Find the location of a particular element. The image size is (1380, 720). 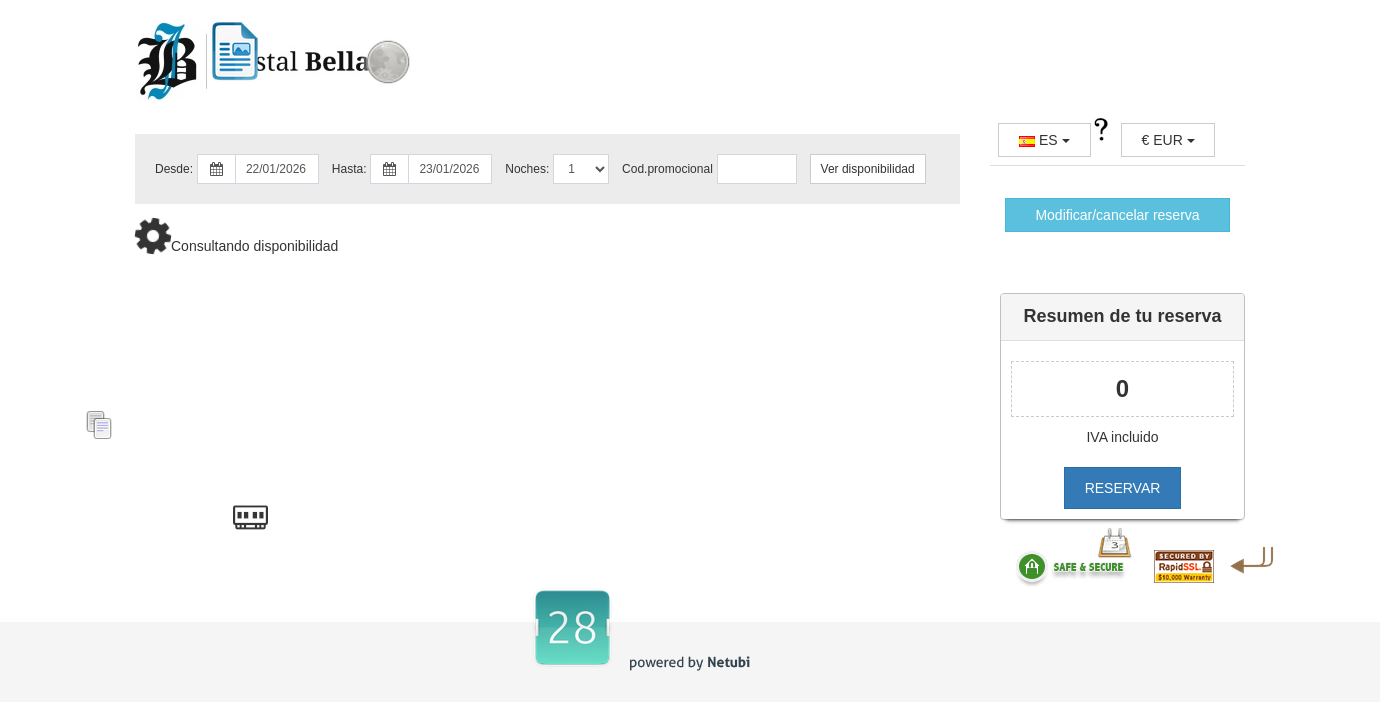

access help documentation or support is located at coordinates (1102, 130).